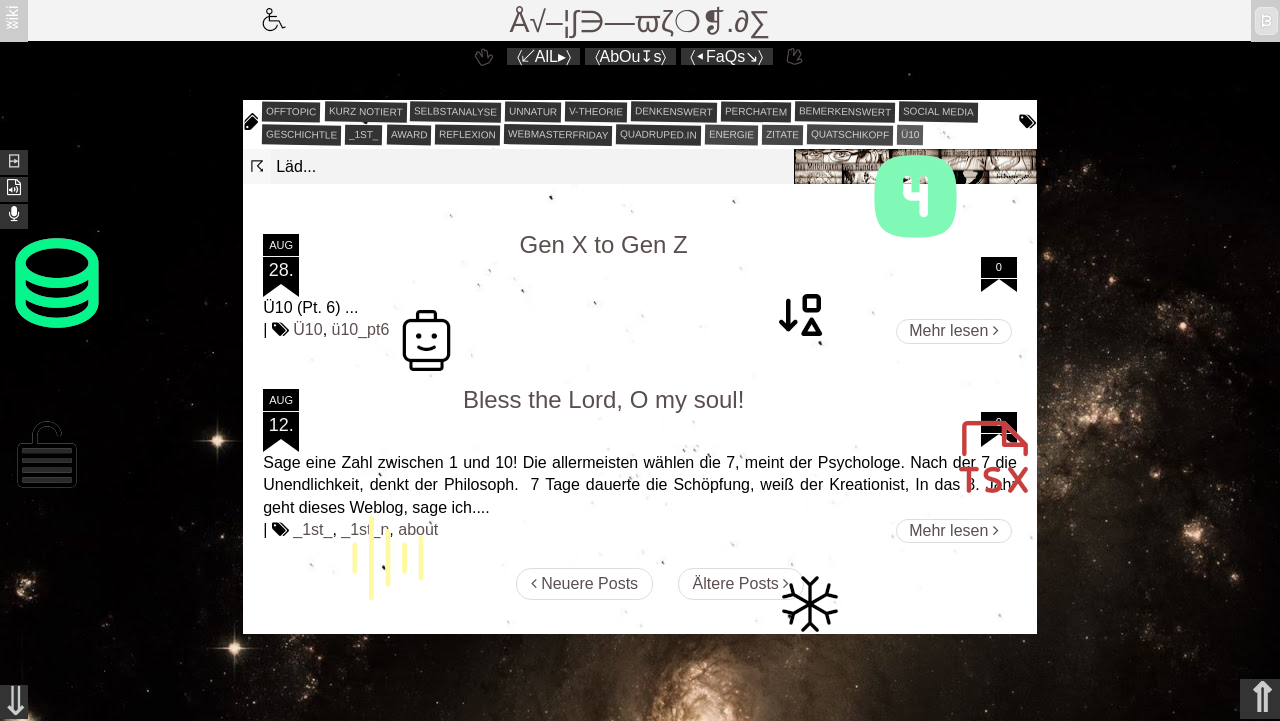 The width and height of the screenshot is (1280, 721). Describe the element at coordinates (915, 196) in the screenshot. I see `indicates step 4 in a multi-step process` at that location.